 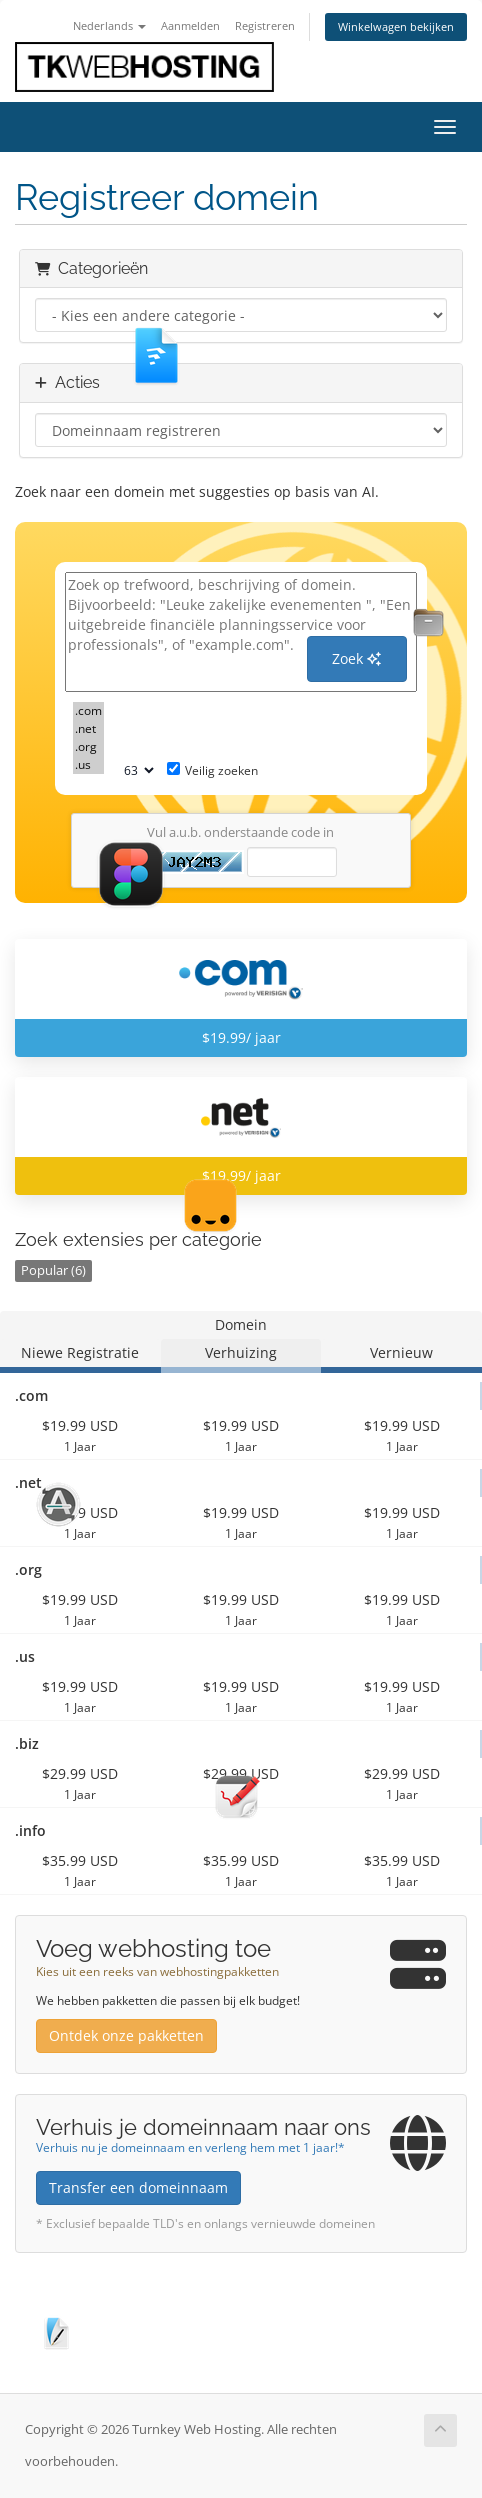 What do you see at coordinates (428, 622) in the screenshot?
I see `open the file manager application` at bounding box center [428, 622].